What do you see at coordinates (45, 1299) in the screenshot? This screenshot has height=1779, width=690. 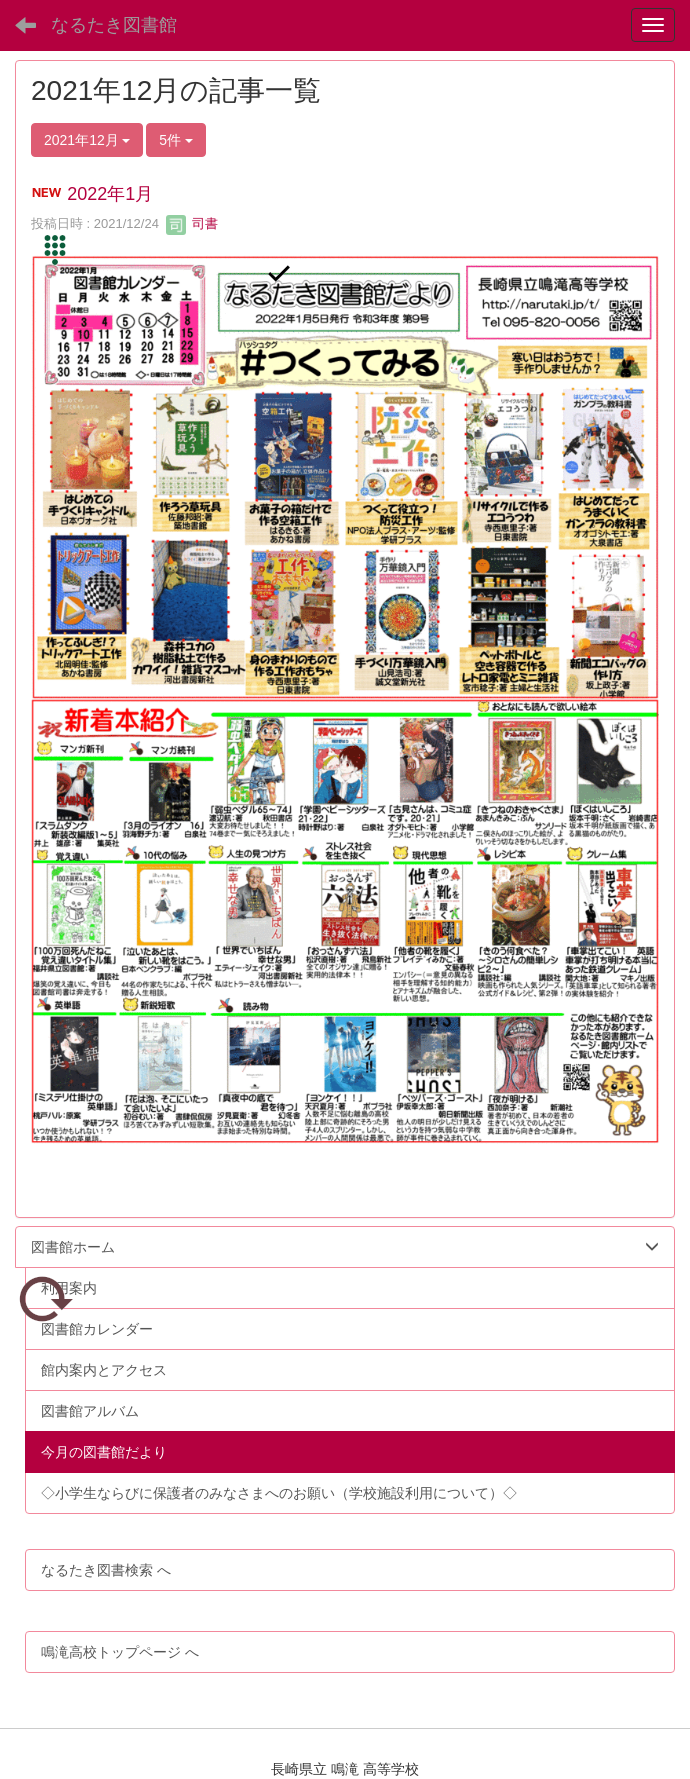 I see `refresh the current page or content` at bounding box center [45, 1299].